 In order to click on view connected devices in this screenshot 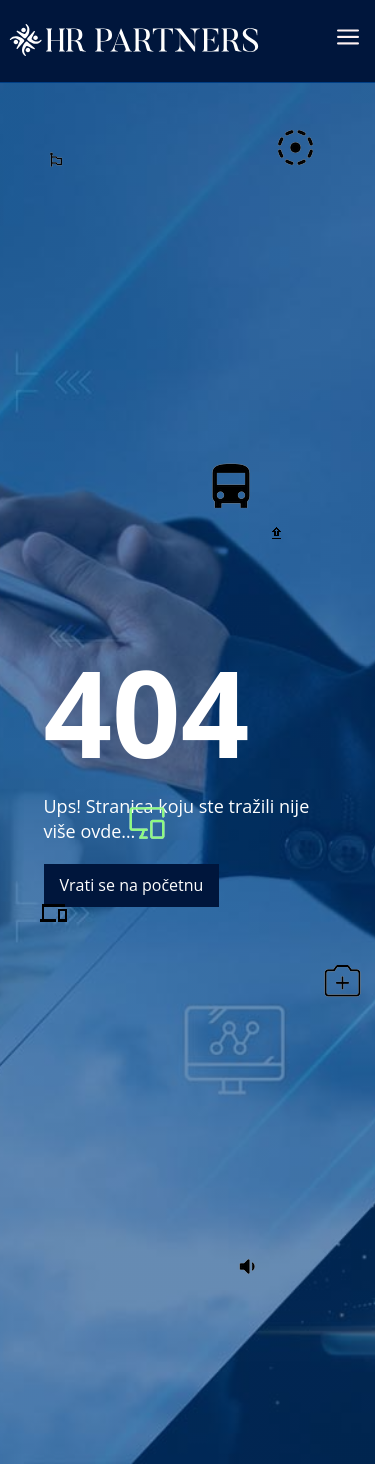, I will do `click(53, 913)`.